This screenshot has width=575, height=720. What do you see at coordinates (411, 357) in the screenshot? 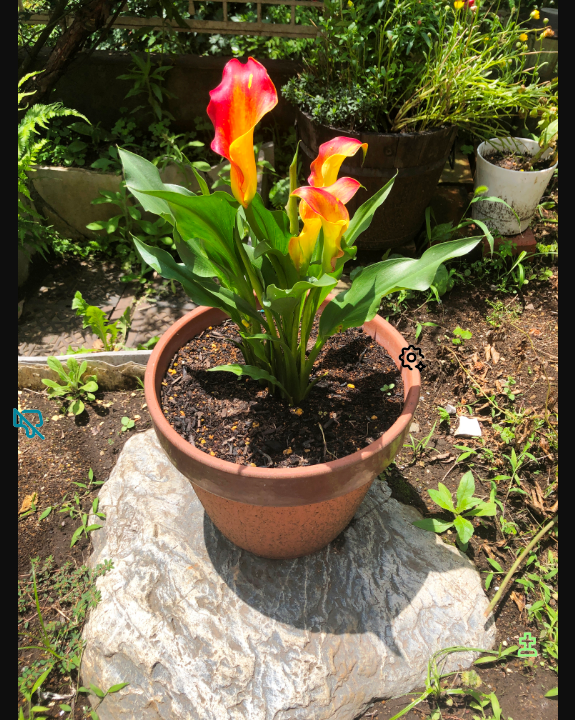
I see `access AI-powered or smart settings` at bounding box center [411, 357].